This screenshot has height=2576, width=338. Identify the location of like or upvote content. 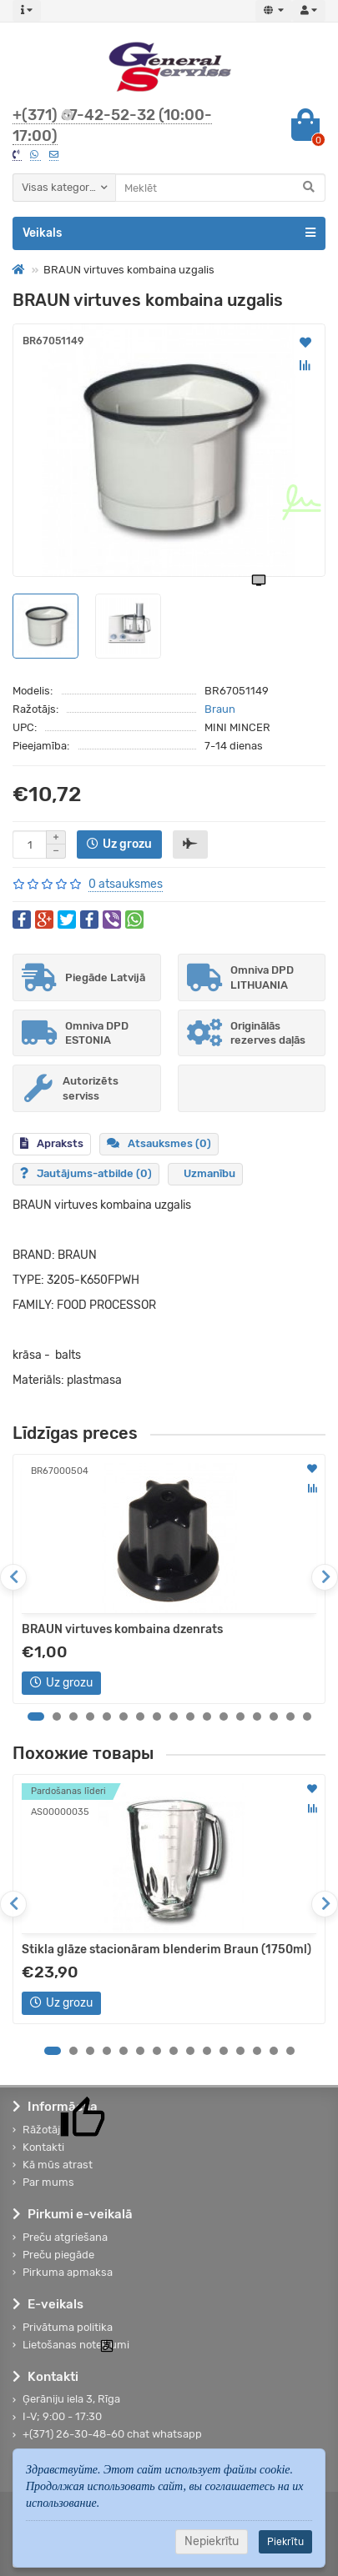
(83, 2118).